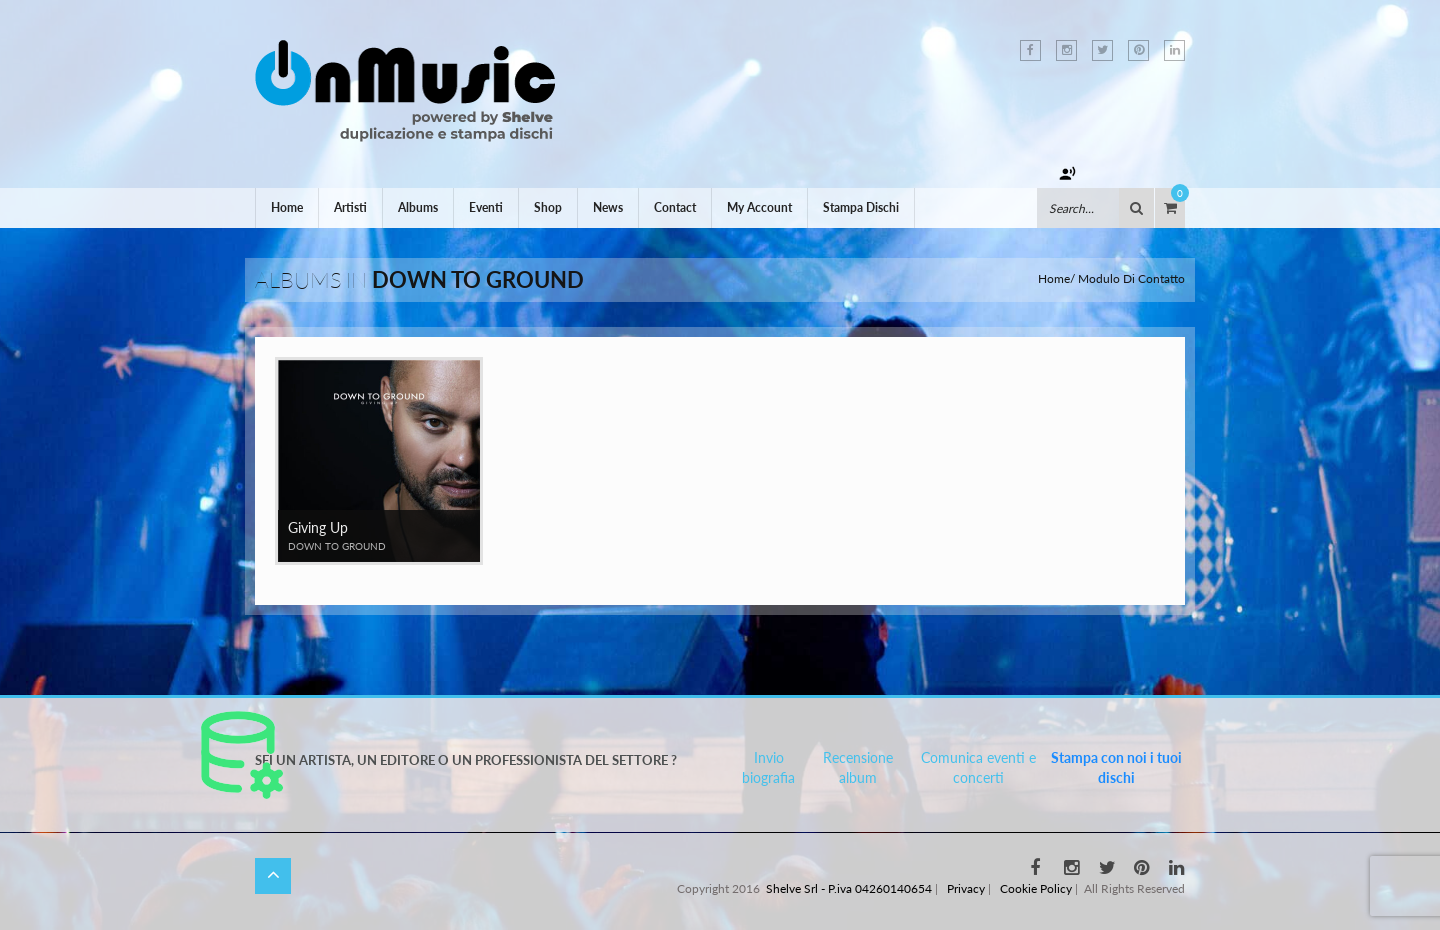 The image size is (1440, 930). What do you see at coordinates (238, 752) in the screenshot?
I see `configure database settings` at bounding box center [238, 752].